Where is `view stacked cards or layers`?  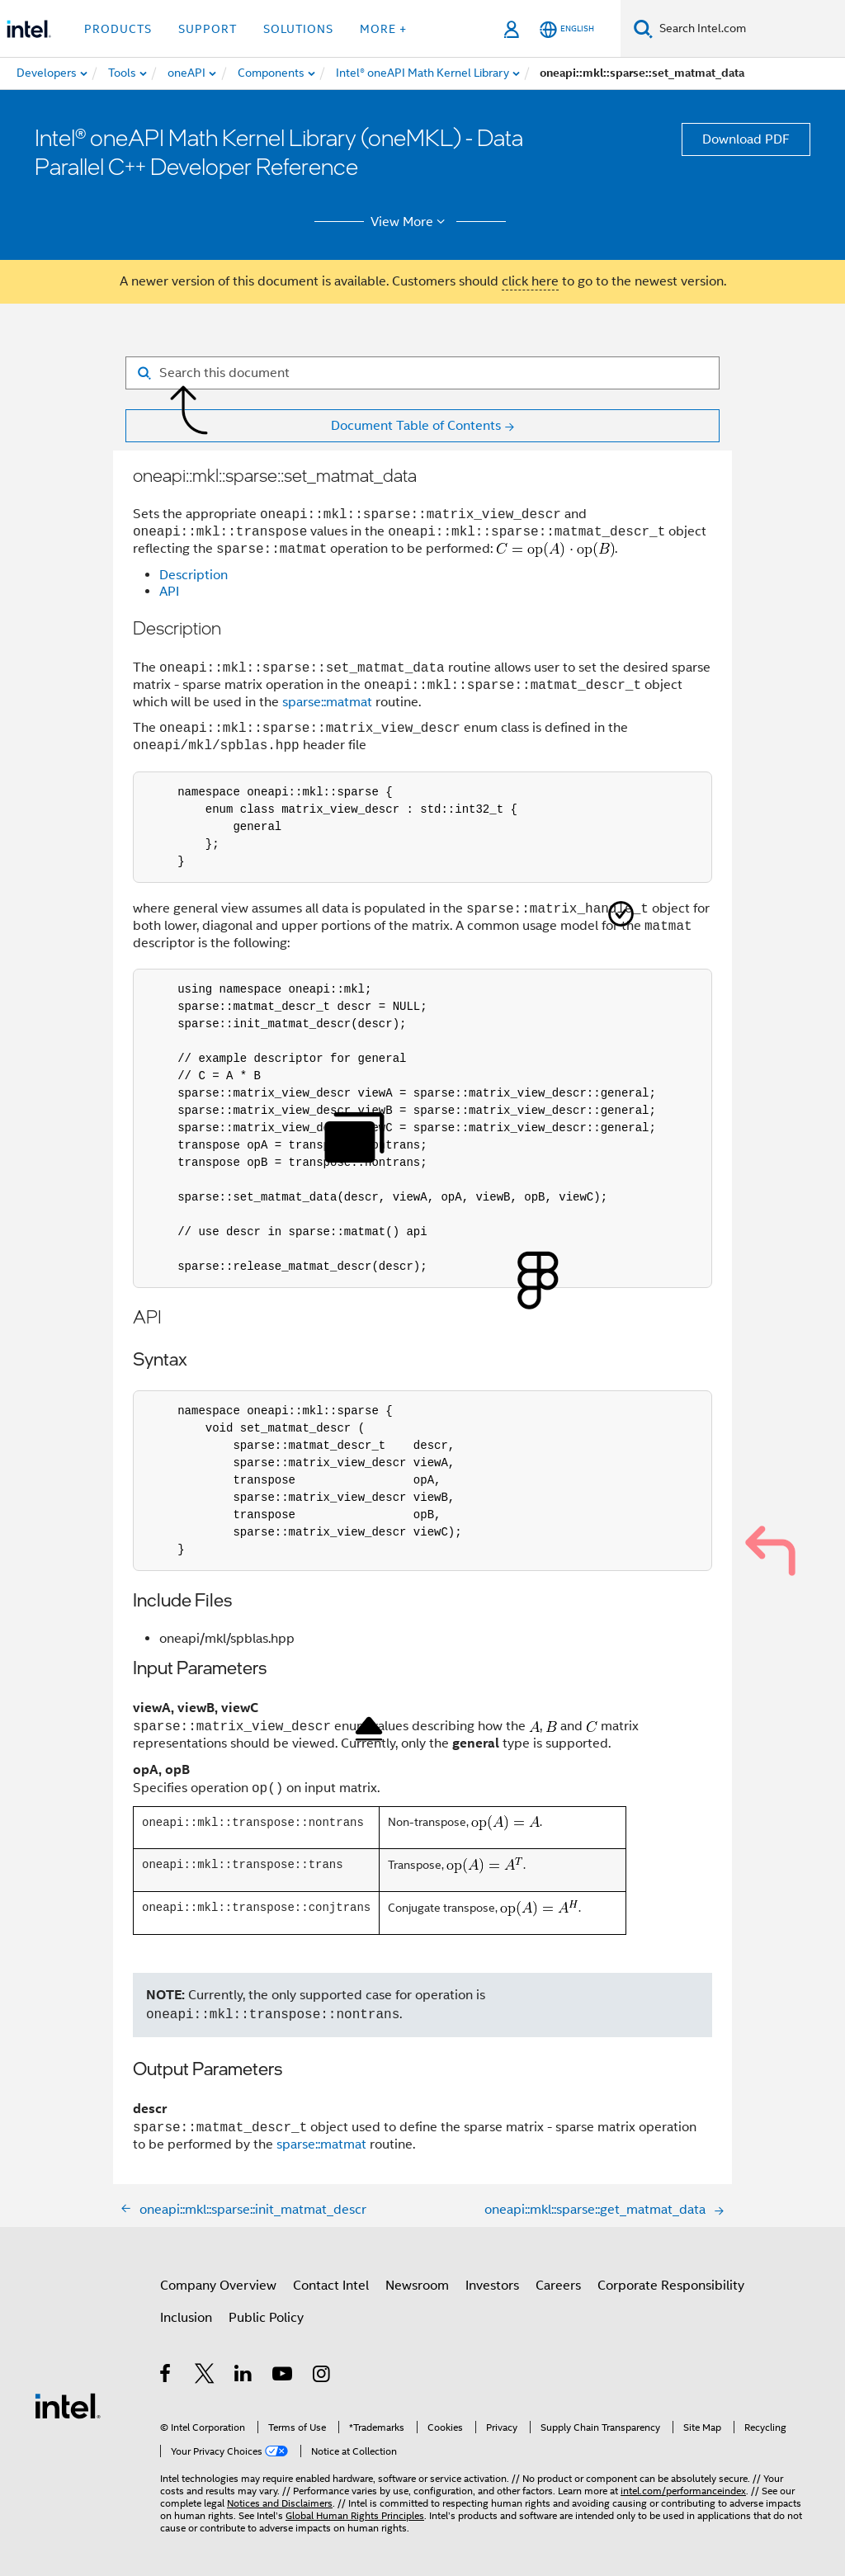 view stacked cards or layers is located at coordinates (354, 1137).